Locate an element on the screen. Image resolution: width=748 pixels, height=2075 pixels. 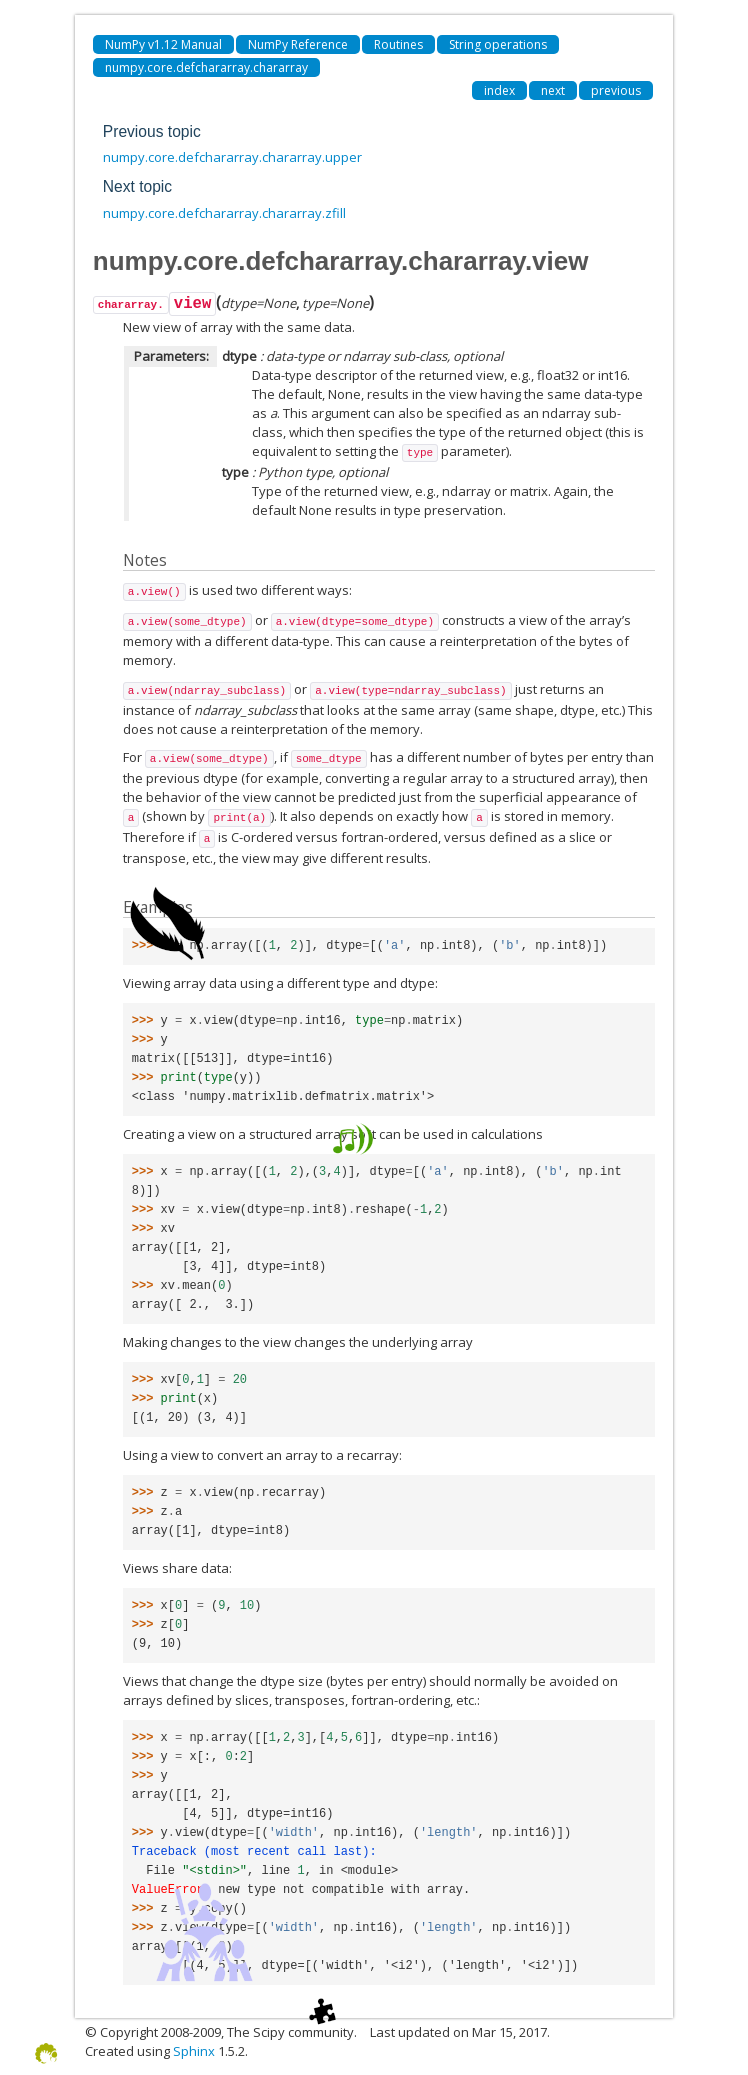
audio or sound is currently enabled is located at coordinates (353, 1139).